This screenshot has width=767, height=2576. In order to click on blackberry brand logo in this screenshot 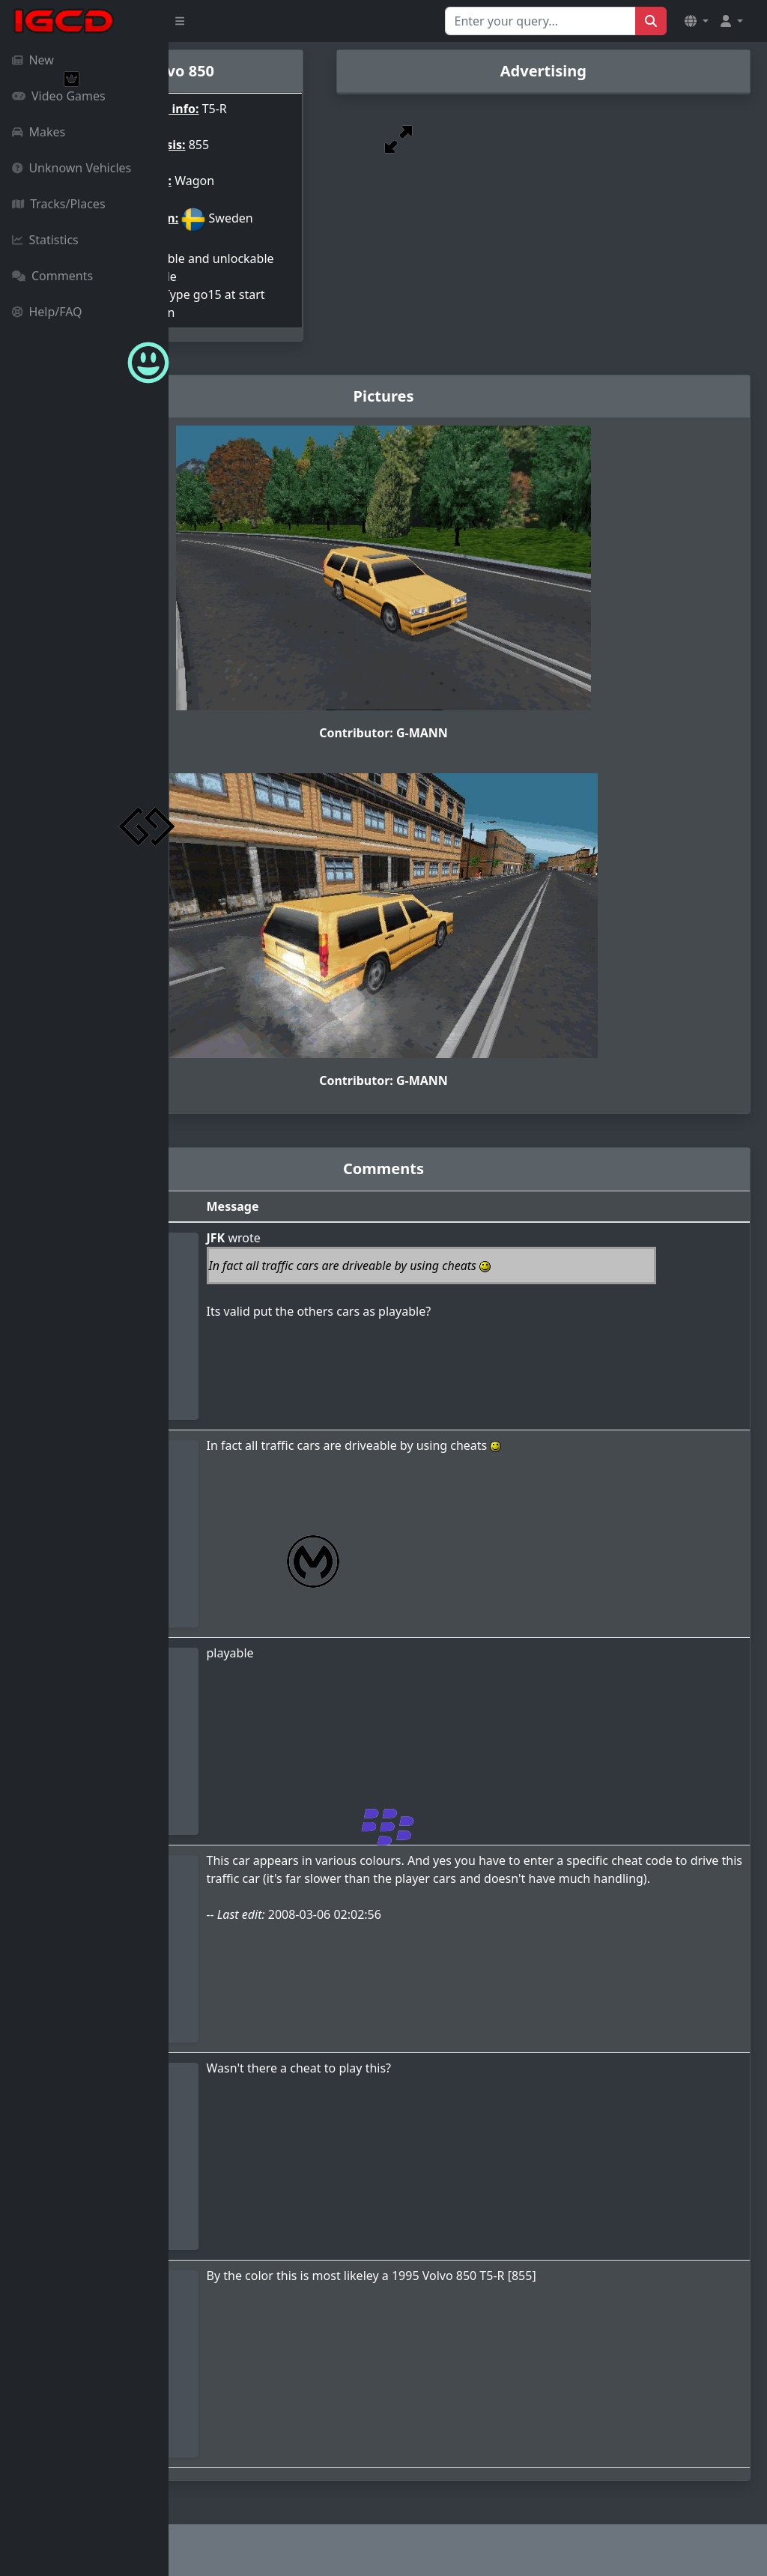, I will do `click(387, 1827)`.